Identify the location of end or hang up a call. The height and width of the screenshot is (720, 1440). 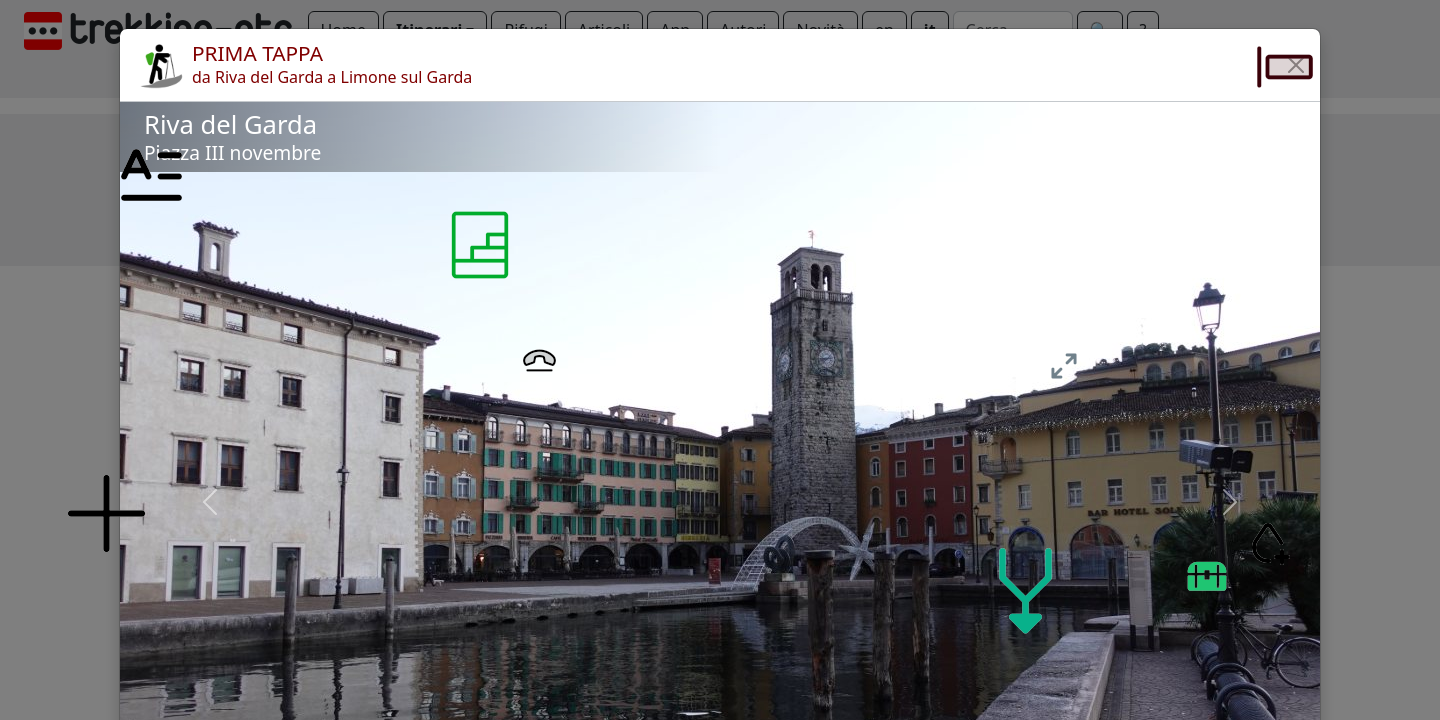
(539, 360).